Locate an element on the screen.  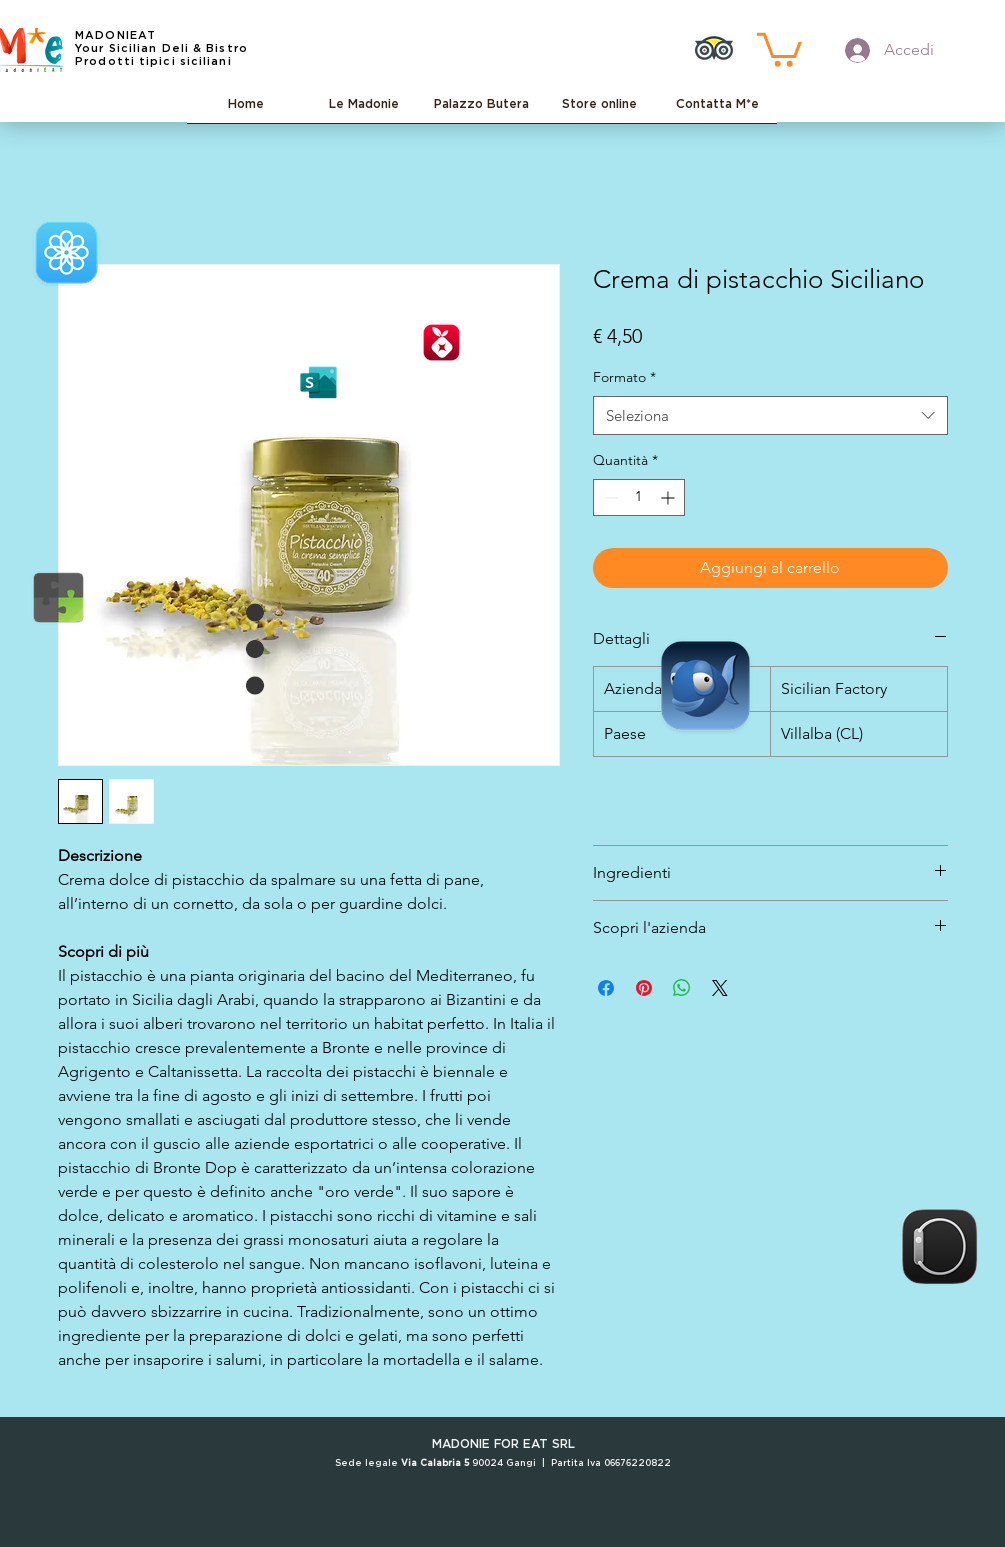
open graphics or design applications is located at coordinates (66, 252).